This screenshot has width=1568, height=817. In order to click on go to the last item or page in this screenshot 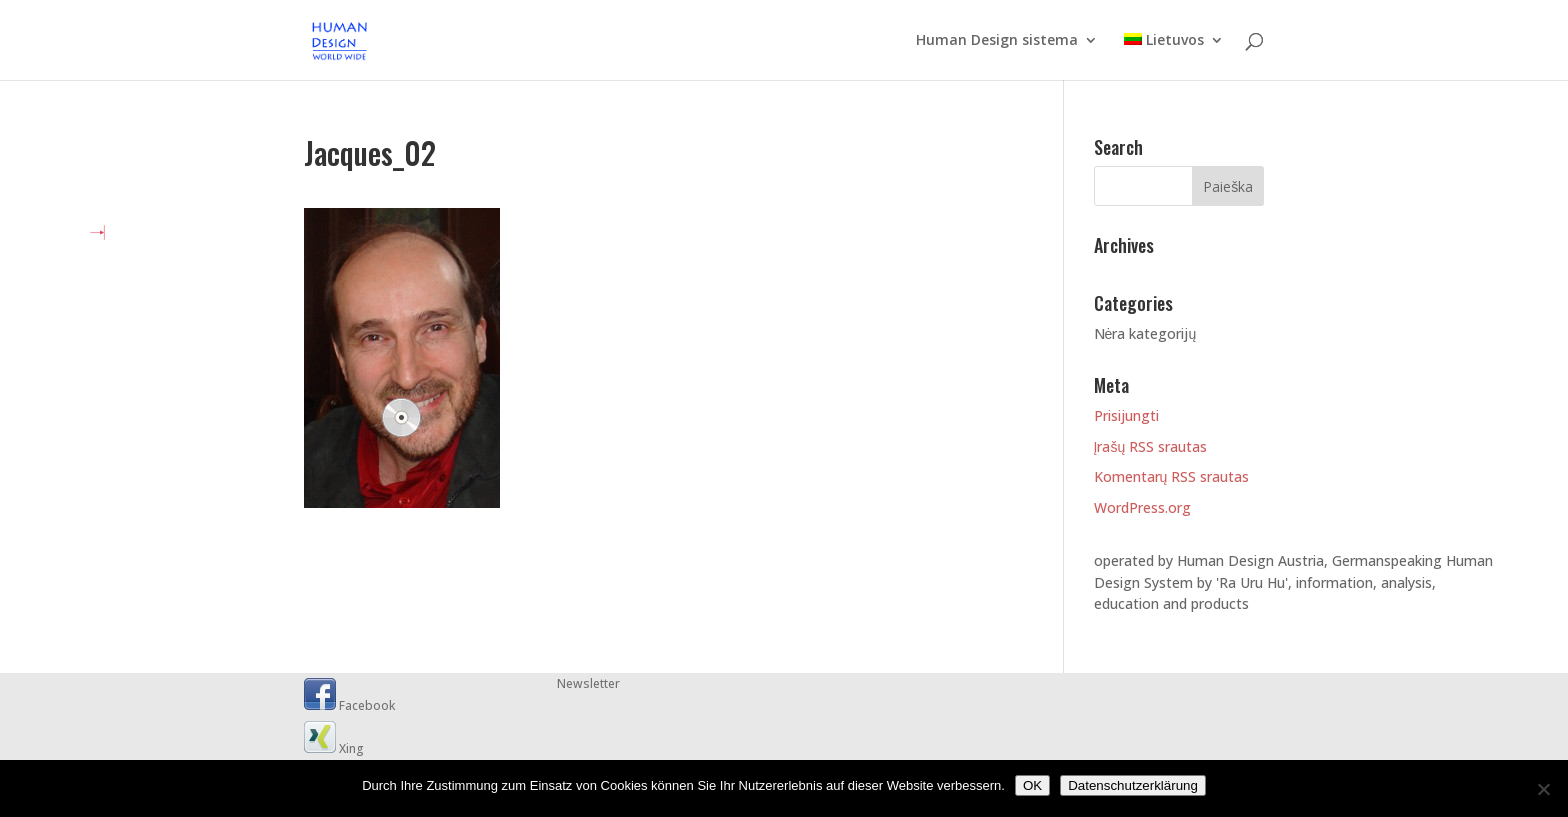, I will do `click(97, 232)`.